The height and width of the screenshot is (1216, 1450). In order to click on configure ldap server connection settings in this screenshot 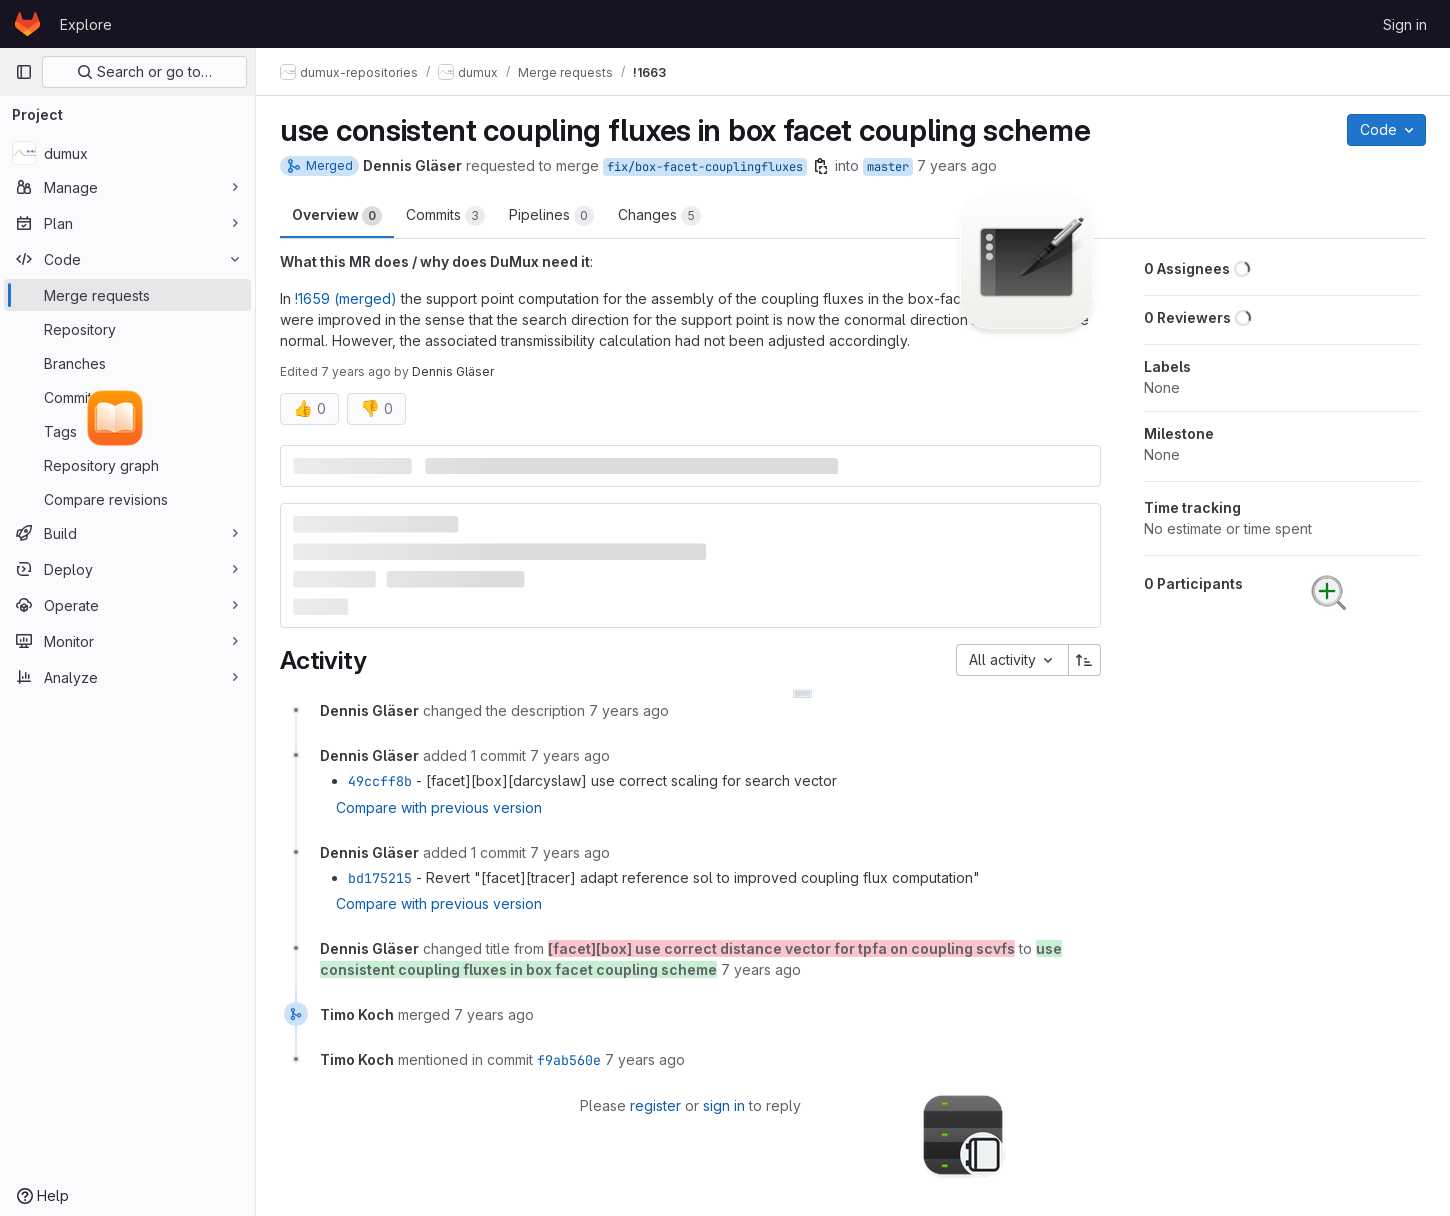, I will do `click(963, 1135)`.